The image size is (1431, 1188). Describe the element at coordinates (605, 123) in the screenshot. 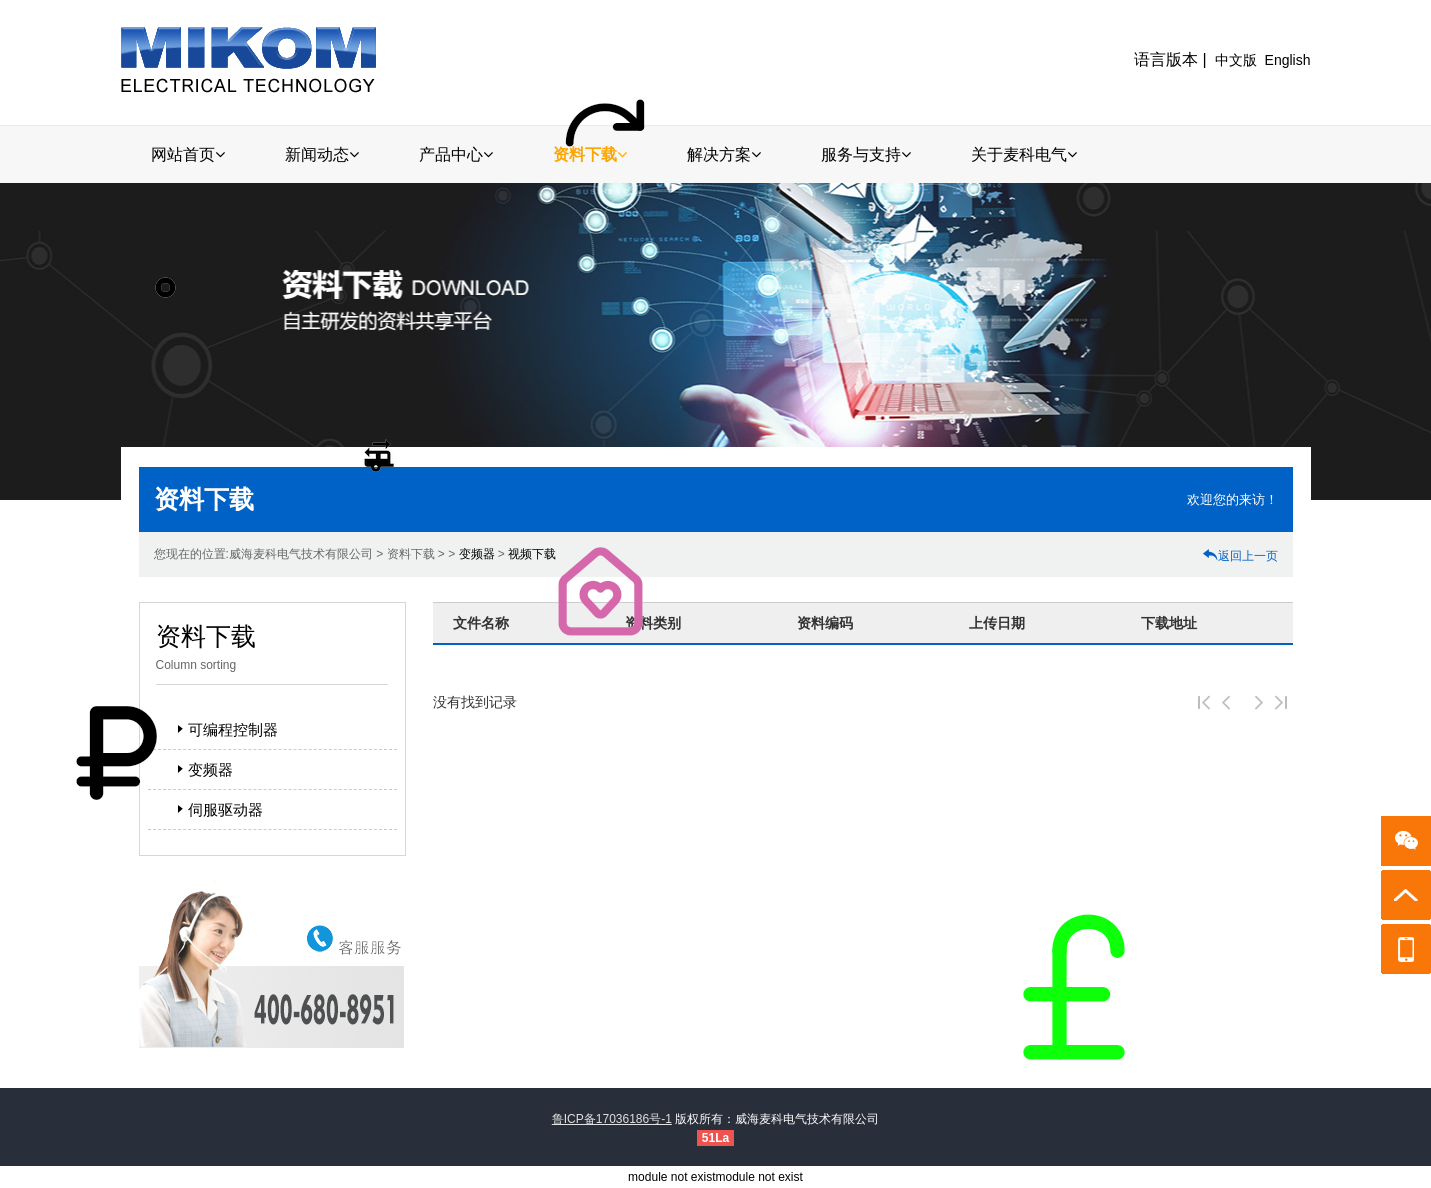

I see `redo the last undone action` at that location.